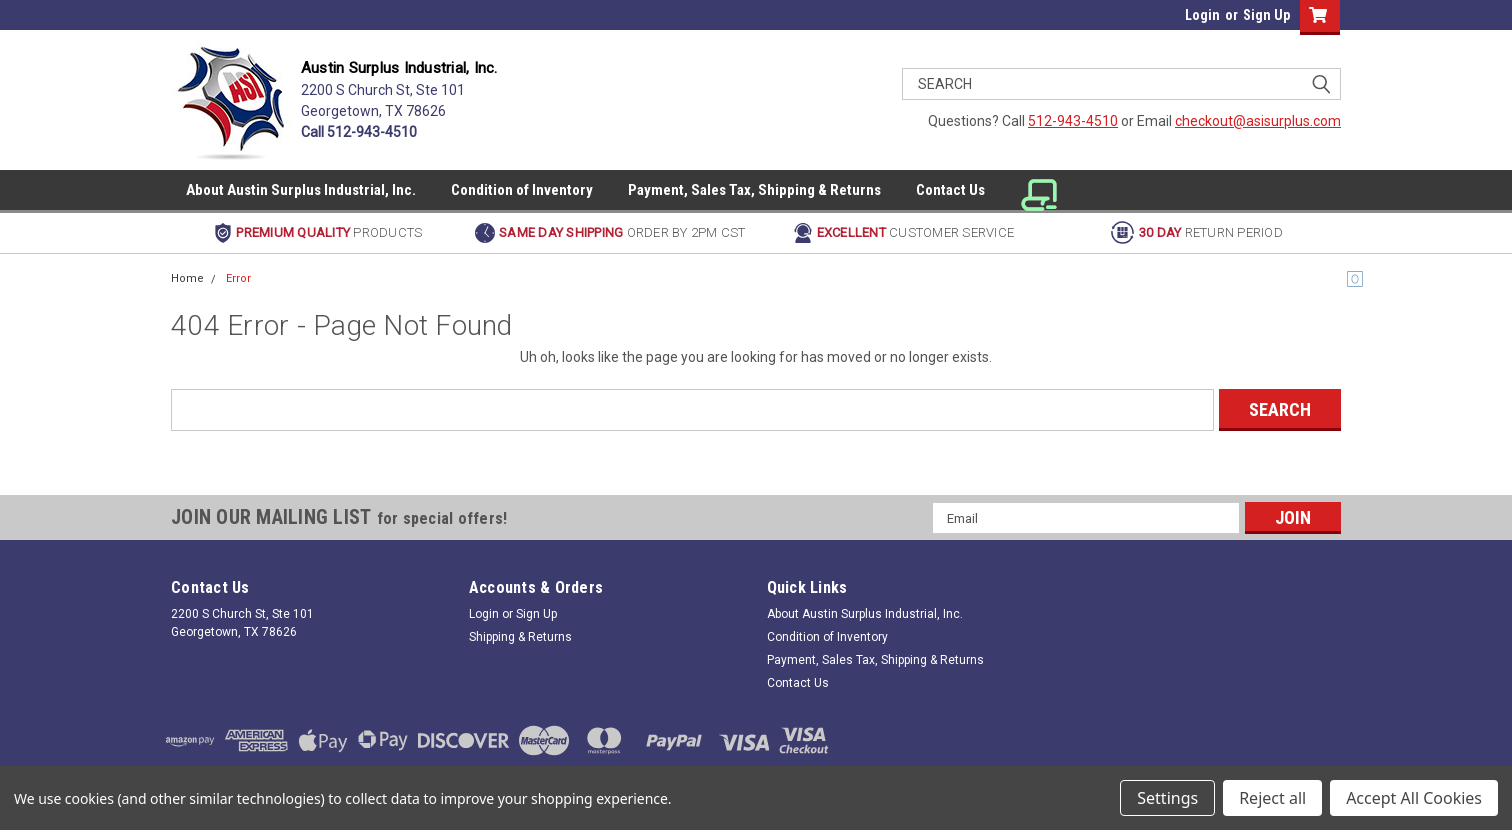  I want to click on represents the number zero in a numeric input or display, so click(1355, 279).